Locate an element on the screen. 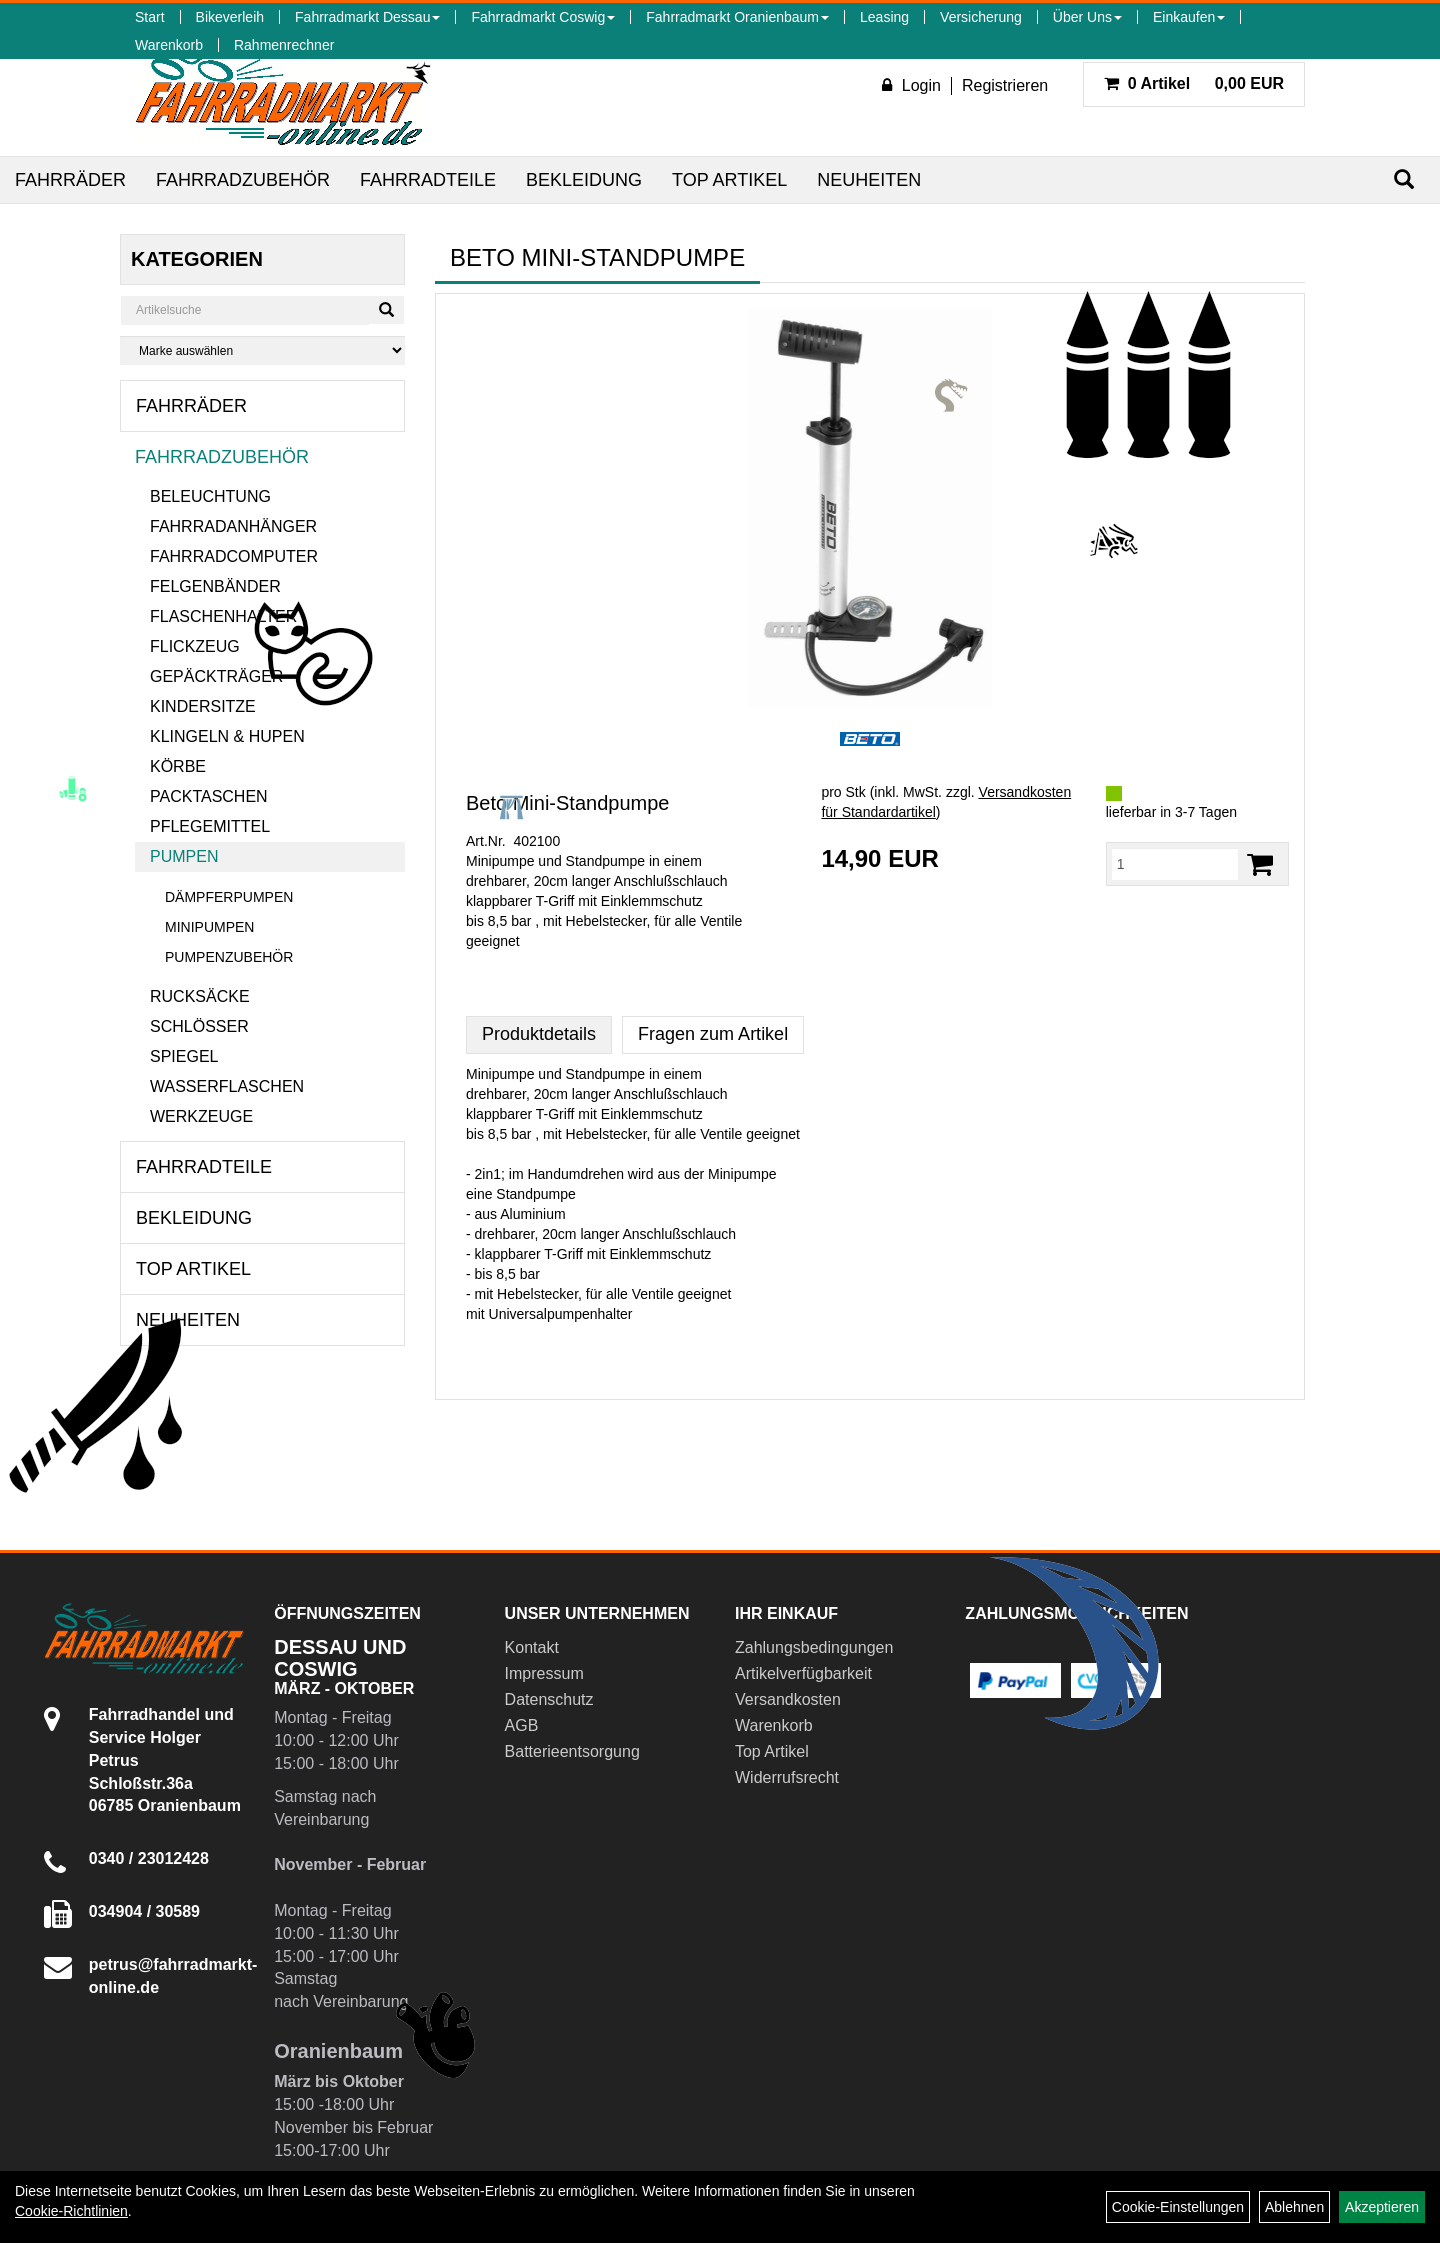 This screenshot has height=2243, width=1440. cricket insect icon for nature or wildlife category is located at coordinates (1114, 541).